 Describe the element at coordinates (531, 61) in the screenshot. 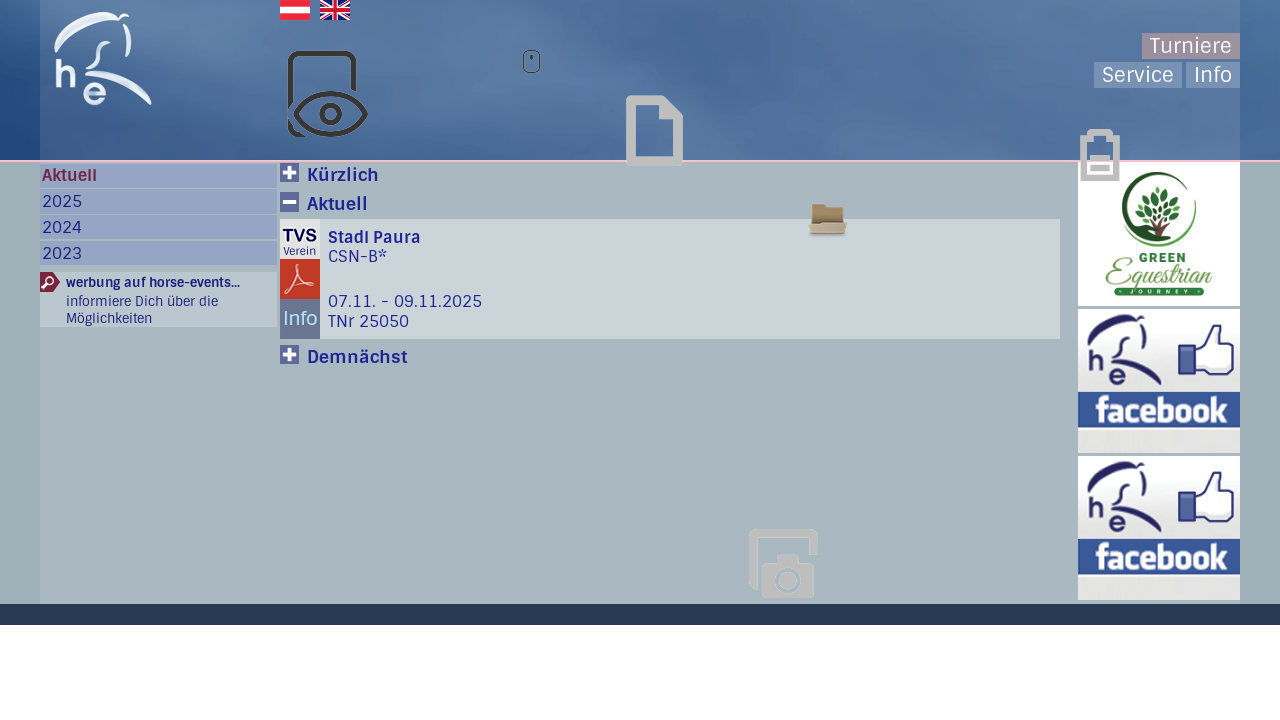

I see `access mouse settings` at that location.